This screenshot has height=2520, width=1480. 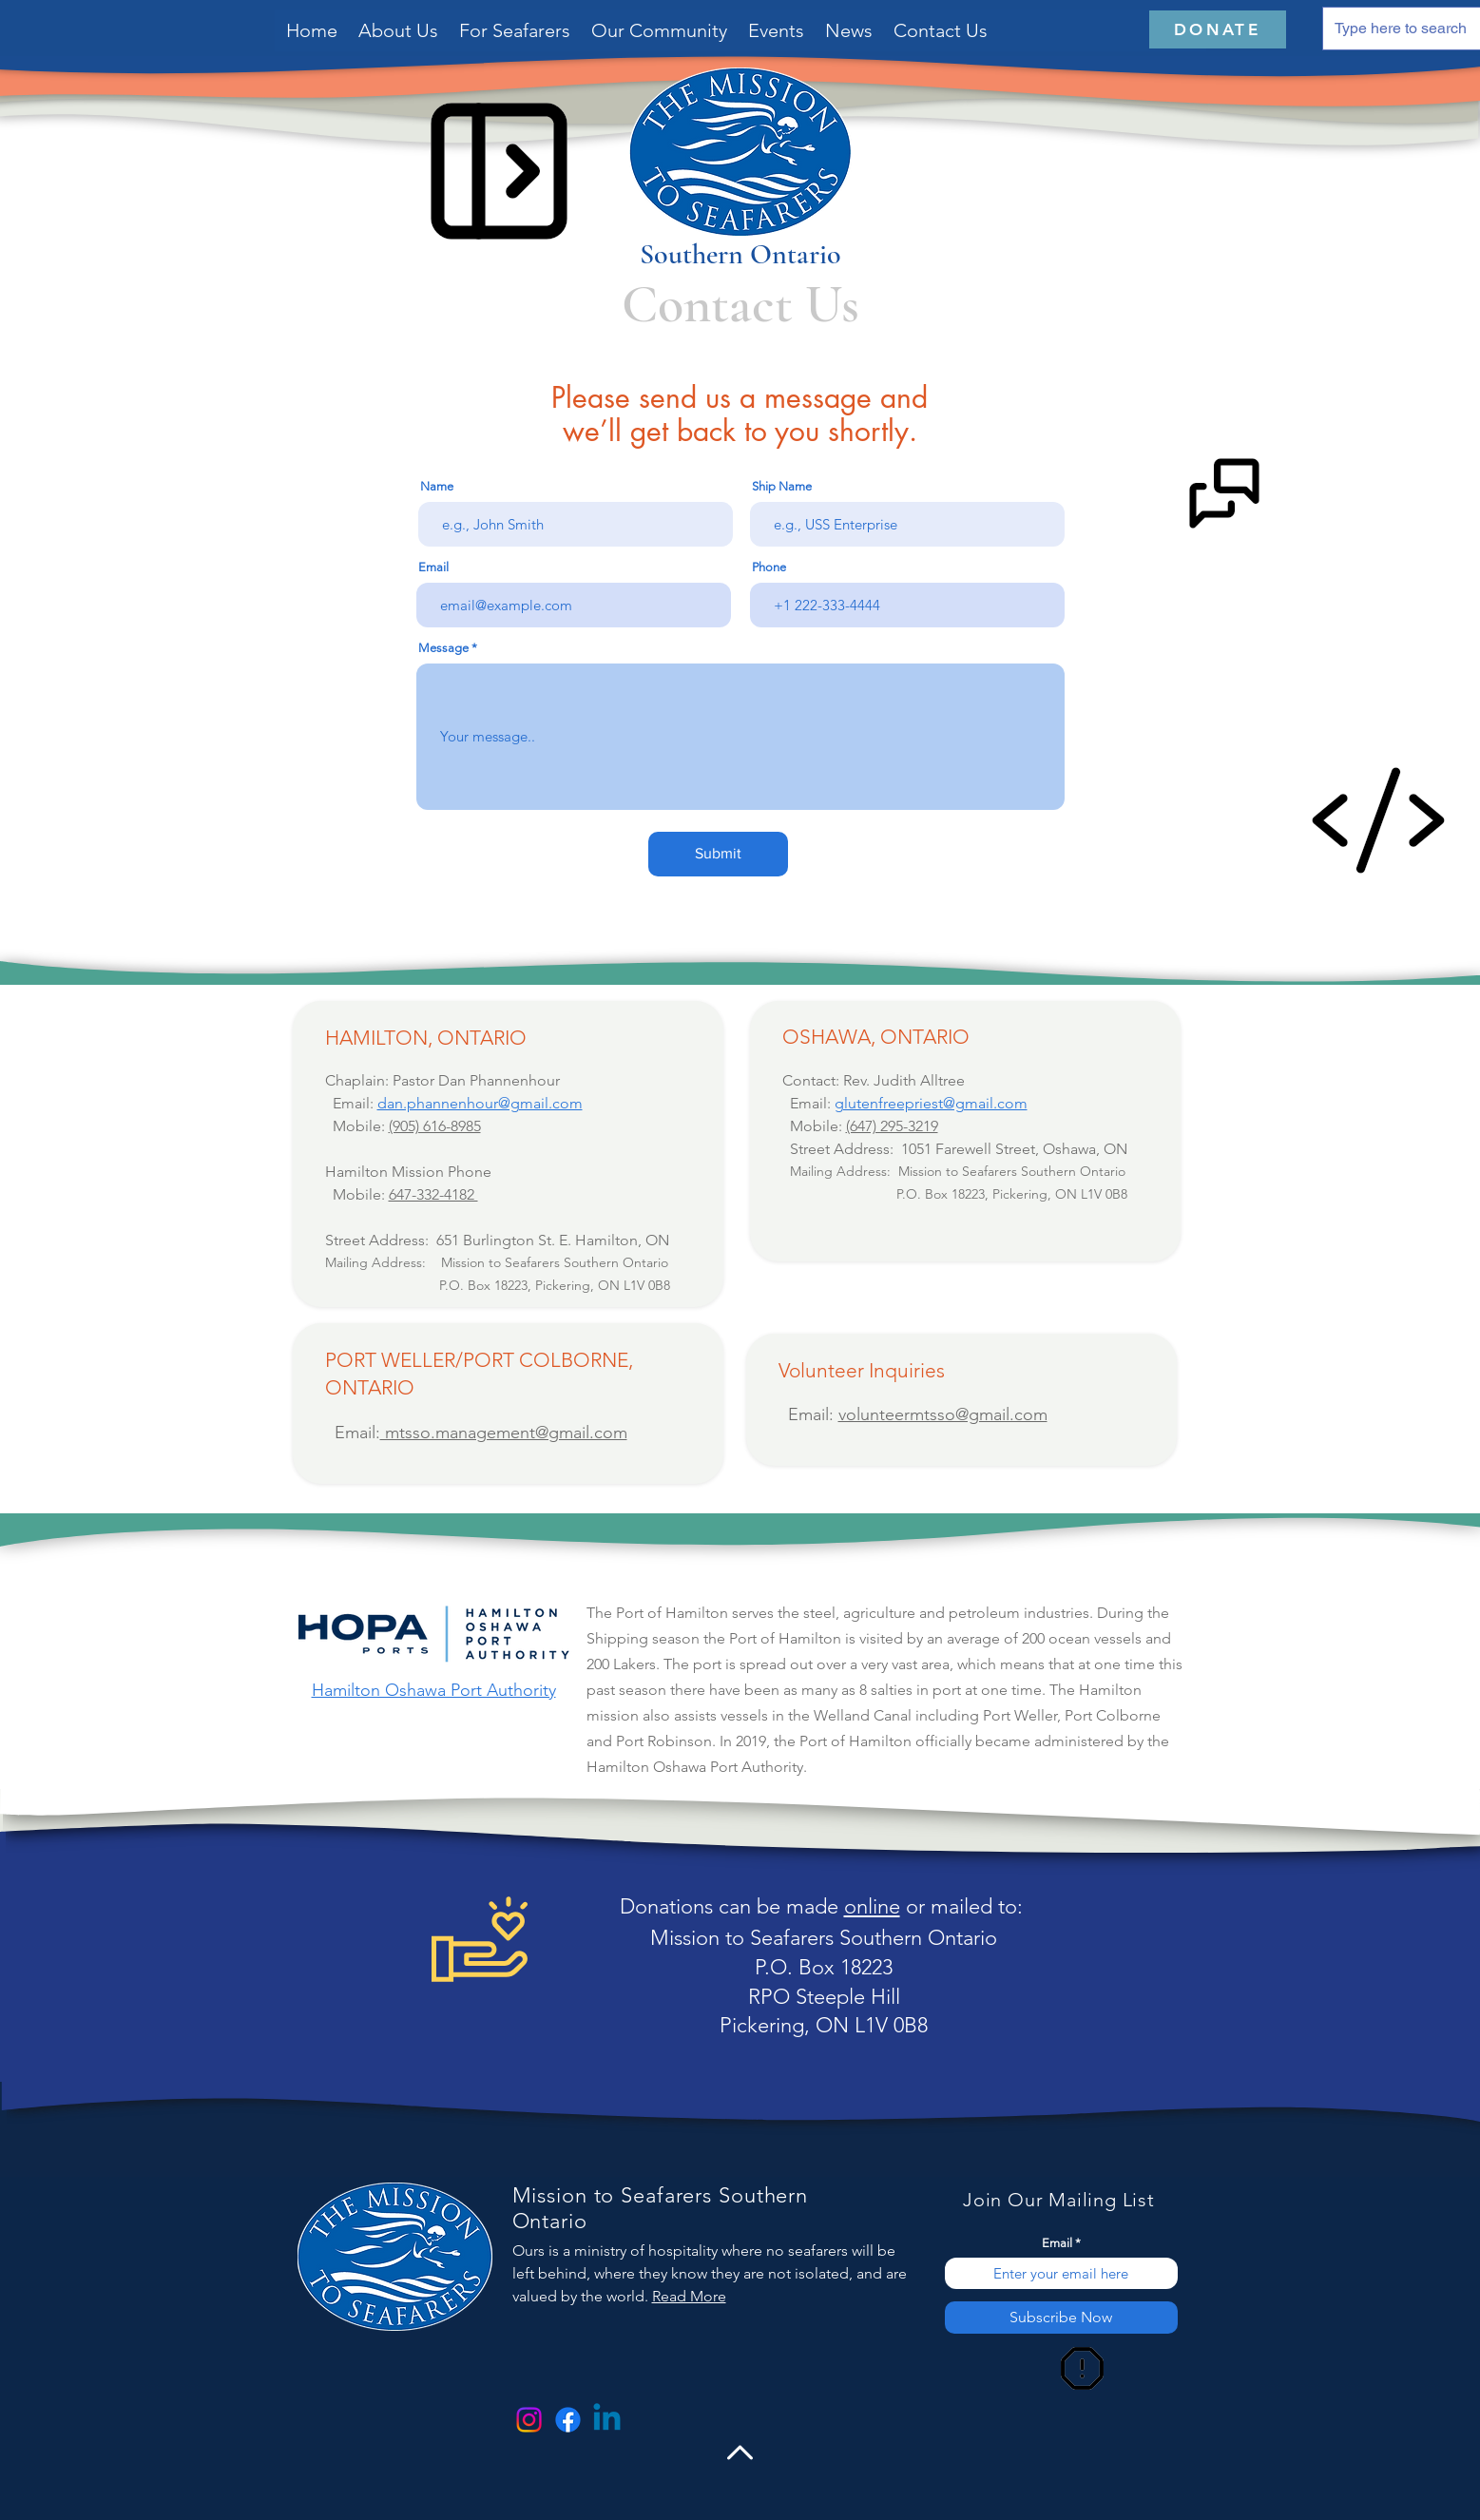 What do you see at coordinates (1224, 493) in the screenshot?
I see `open messages or conversations` at bounding box center [1224, 493].